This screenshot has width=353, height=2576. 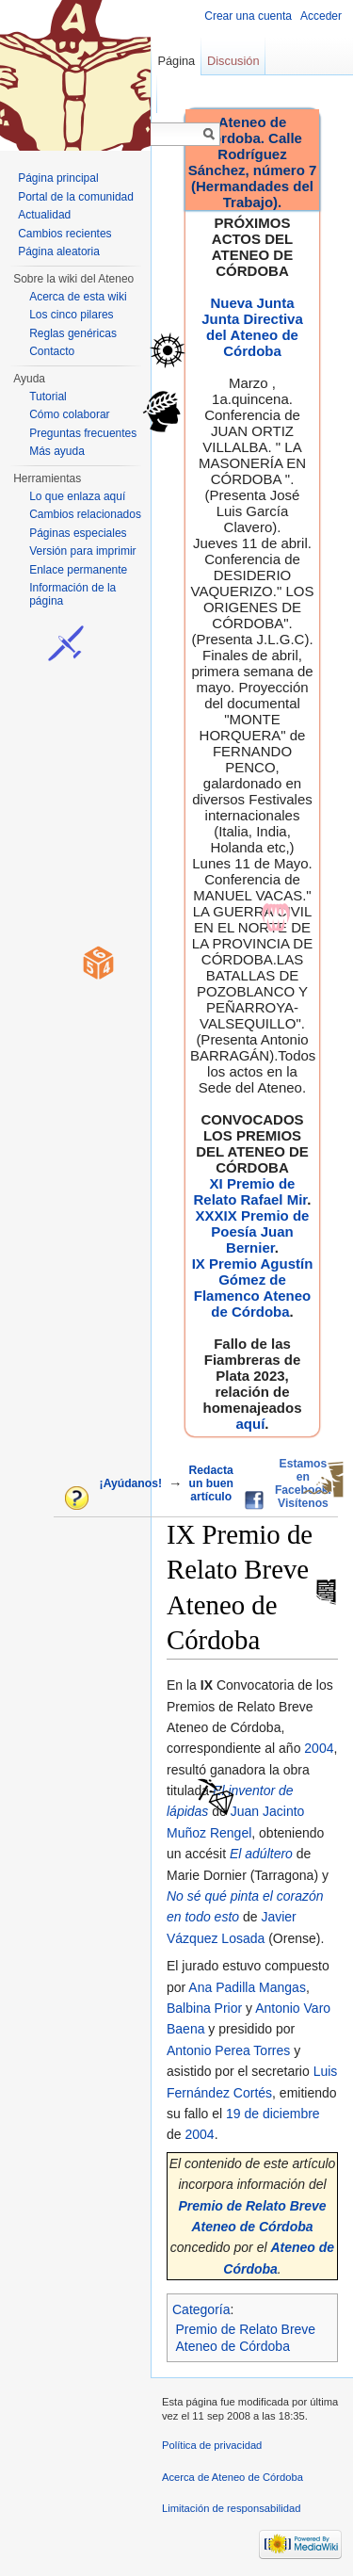 I want to click on indicates hard difficulty or challenge level, so click(x=216, y=1797).